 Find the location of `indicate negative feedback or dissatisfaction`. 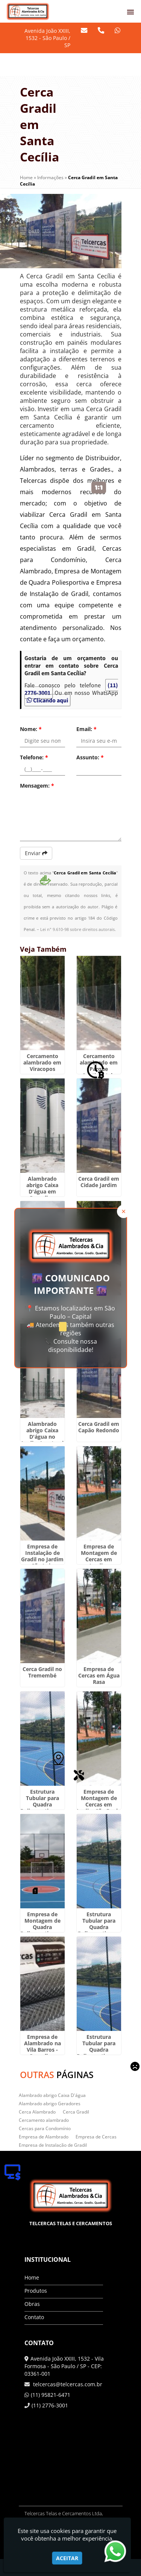

indicate negative feedback or dissatisfaction is located at coordinates (135, 2066).